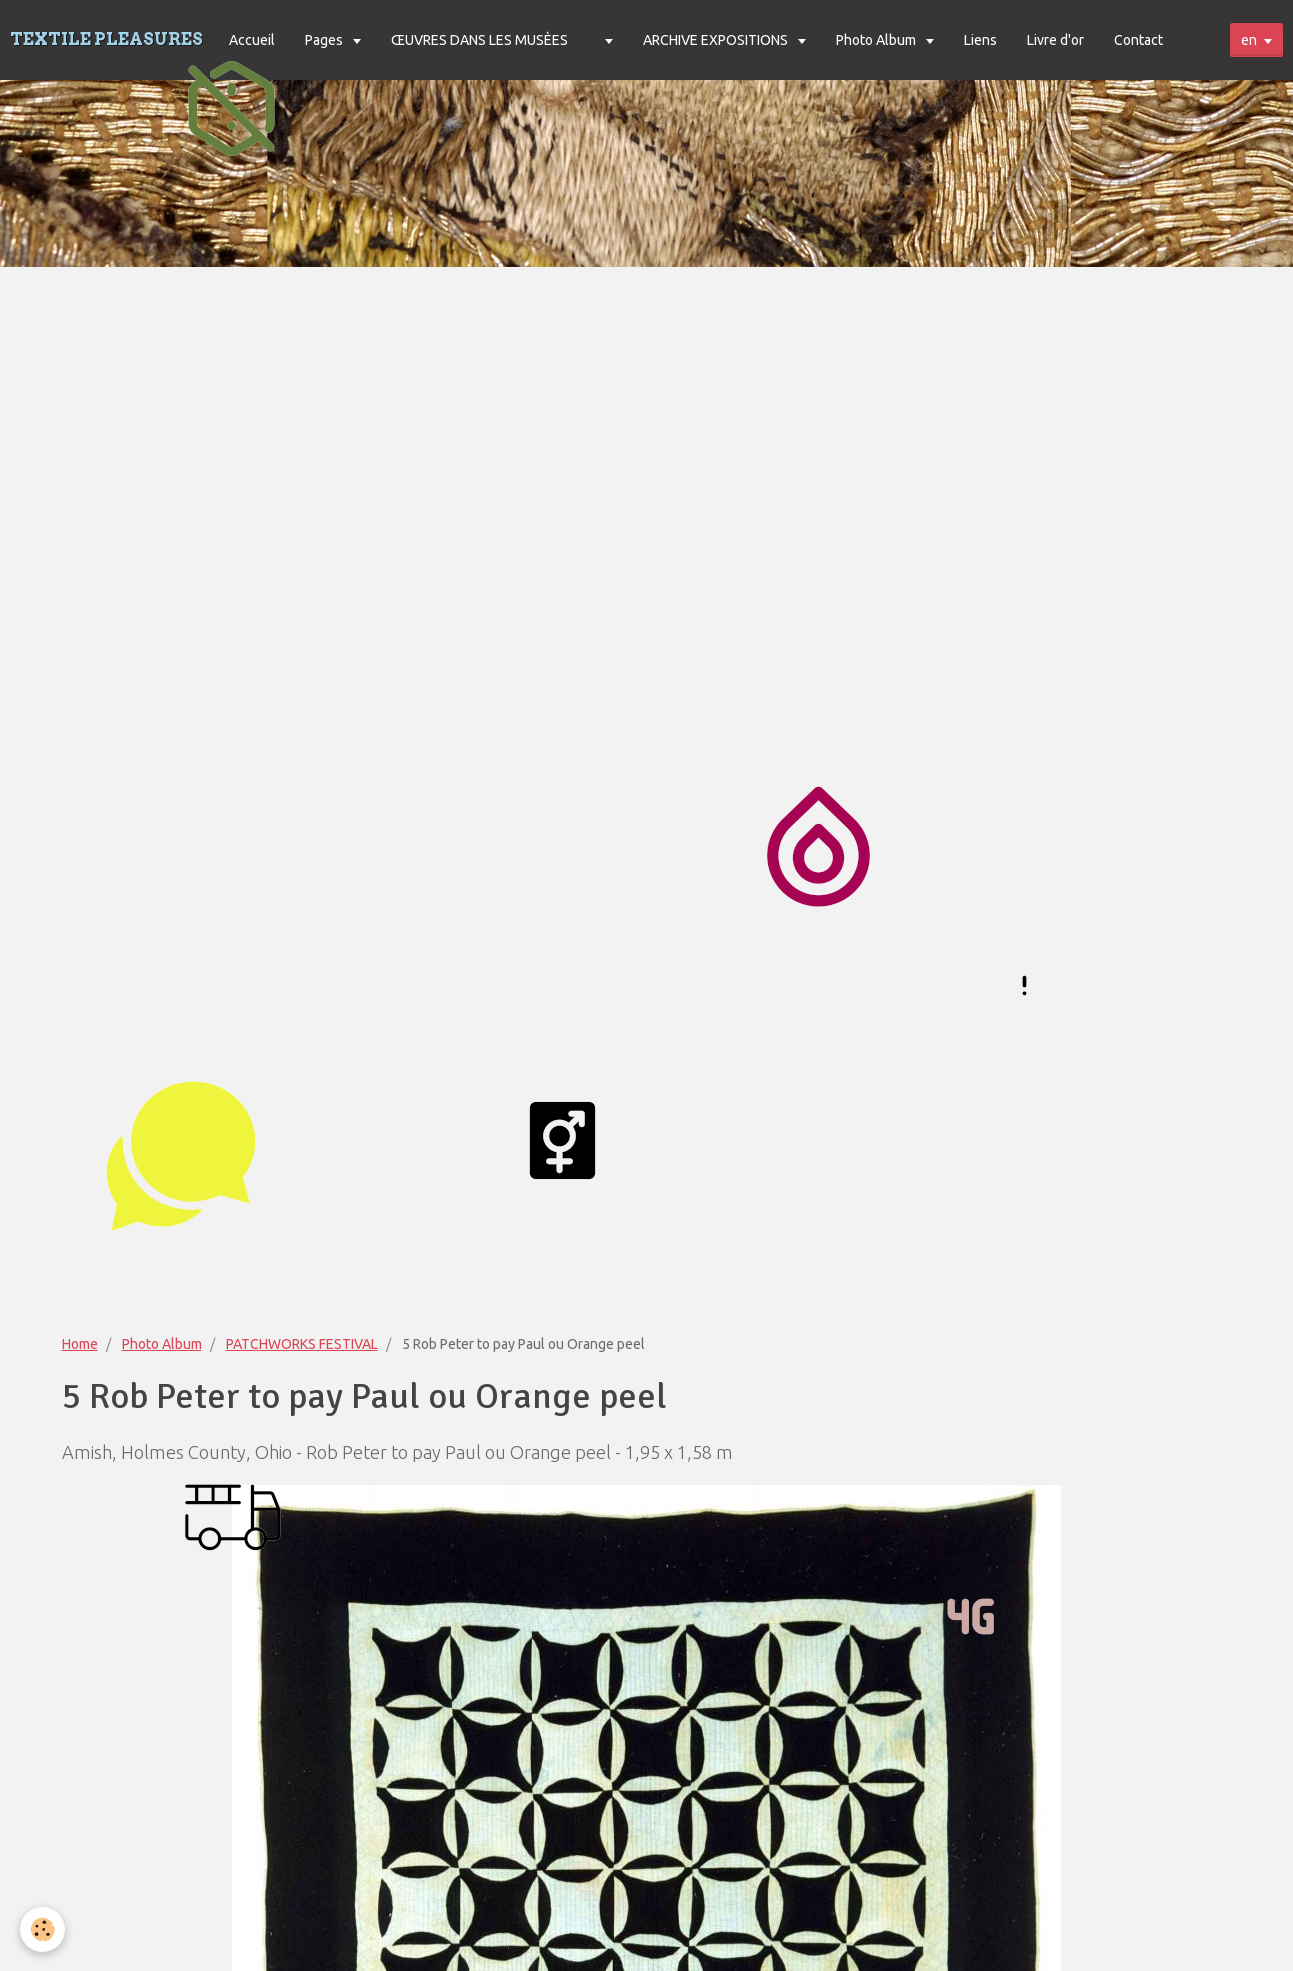 This screenshot has height=1971, width=1293. I want to click on dismiss or disable alert notifications, so click(231, 108).